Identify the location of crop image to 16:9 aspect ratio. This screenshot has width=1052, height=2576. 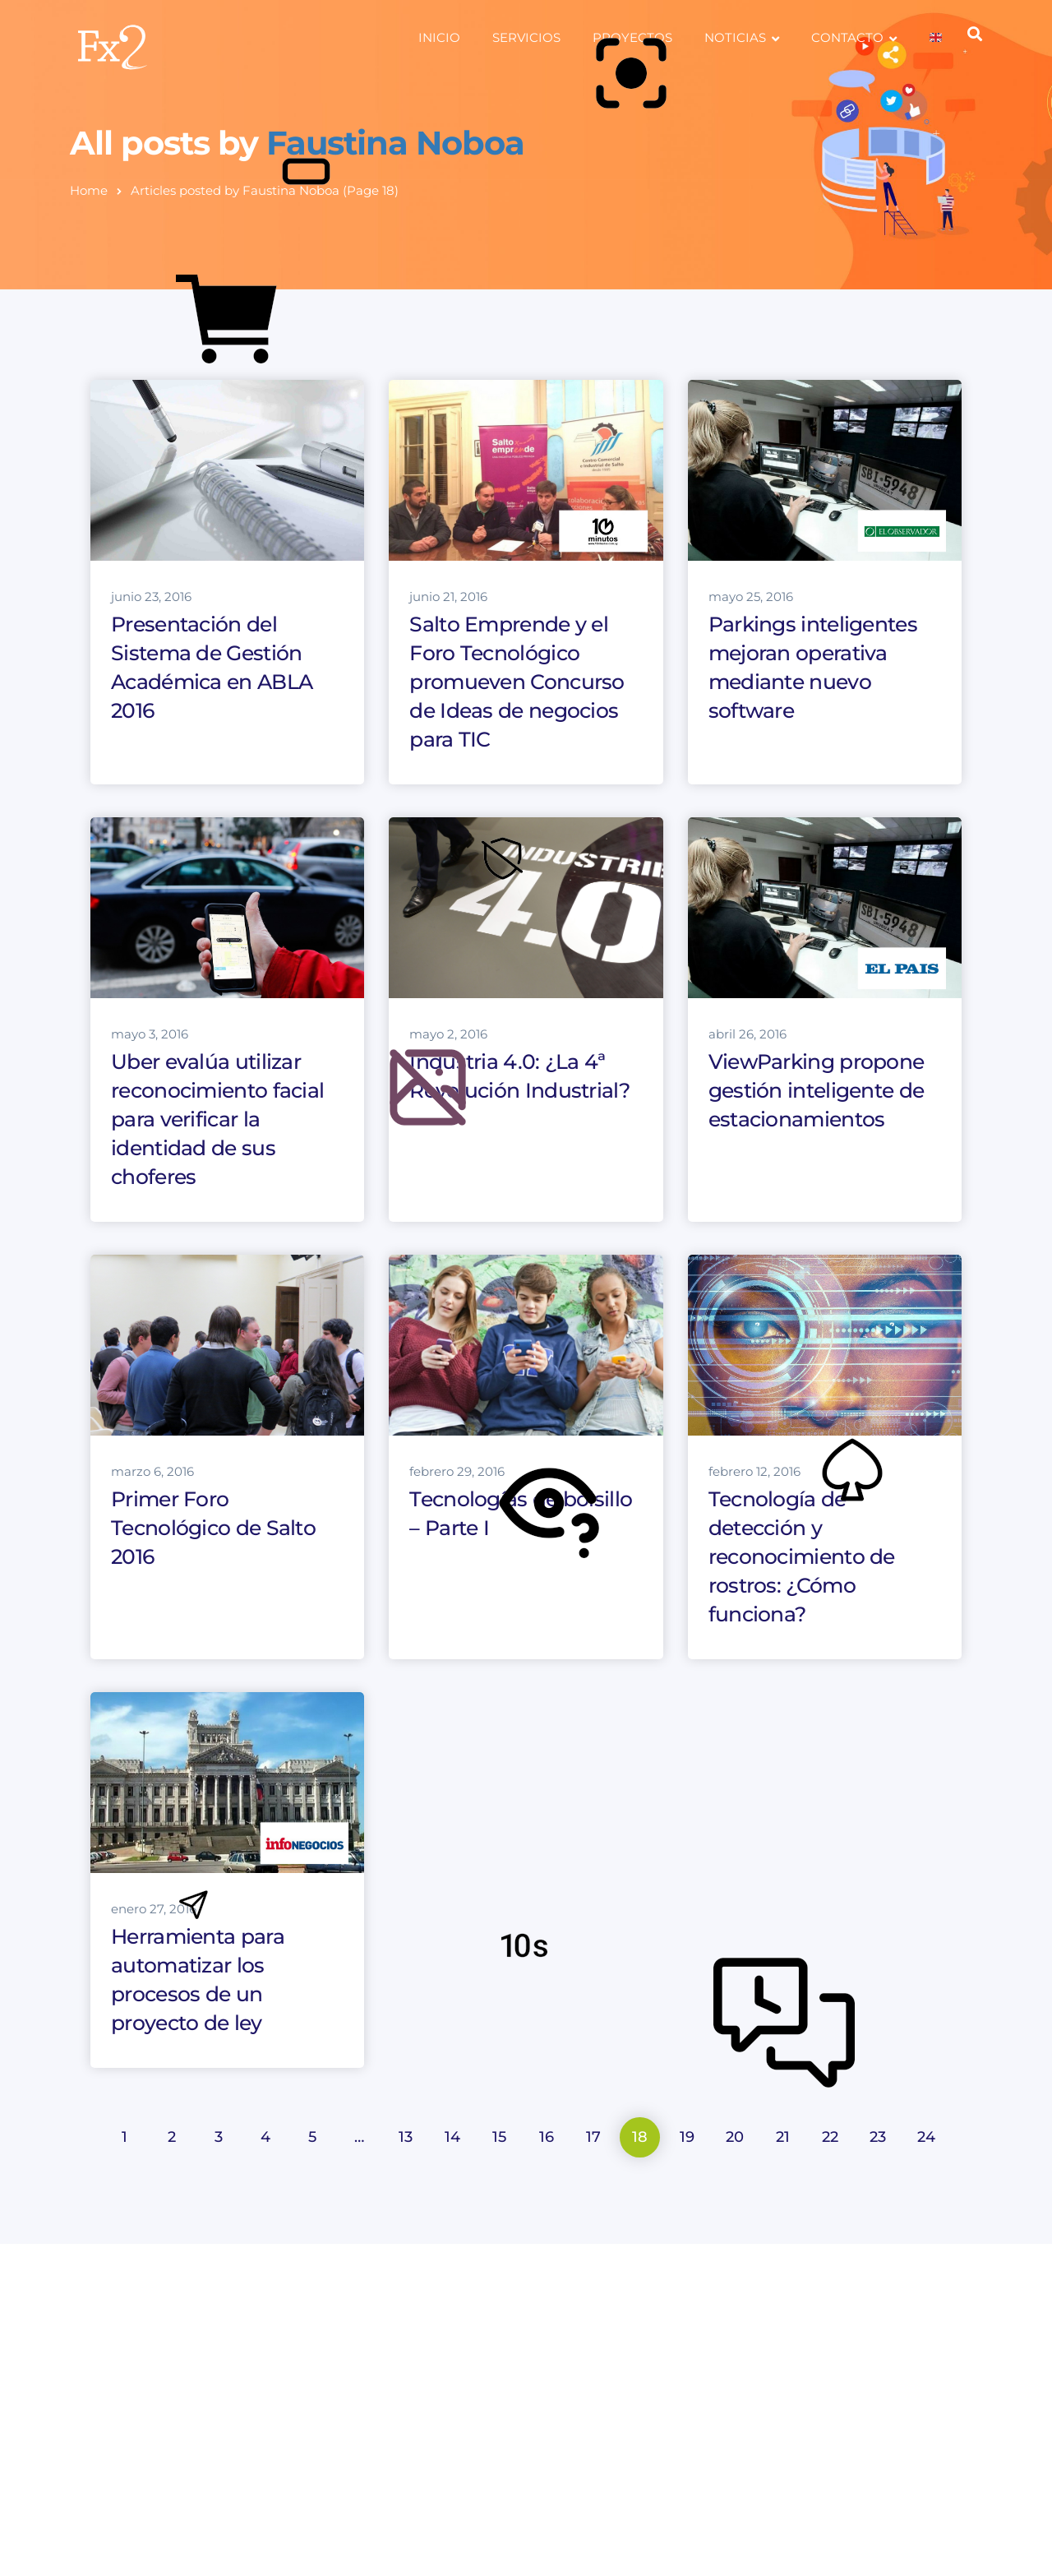
(306, 171).